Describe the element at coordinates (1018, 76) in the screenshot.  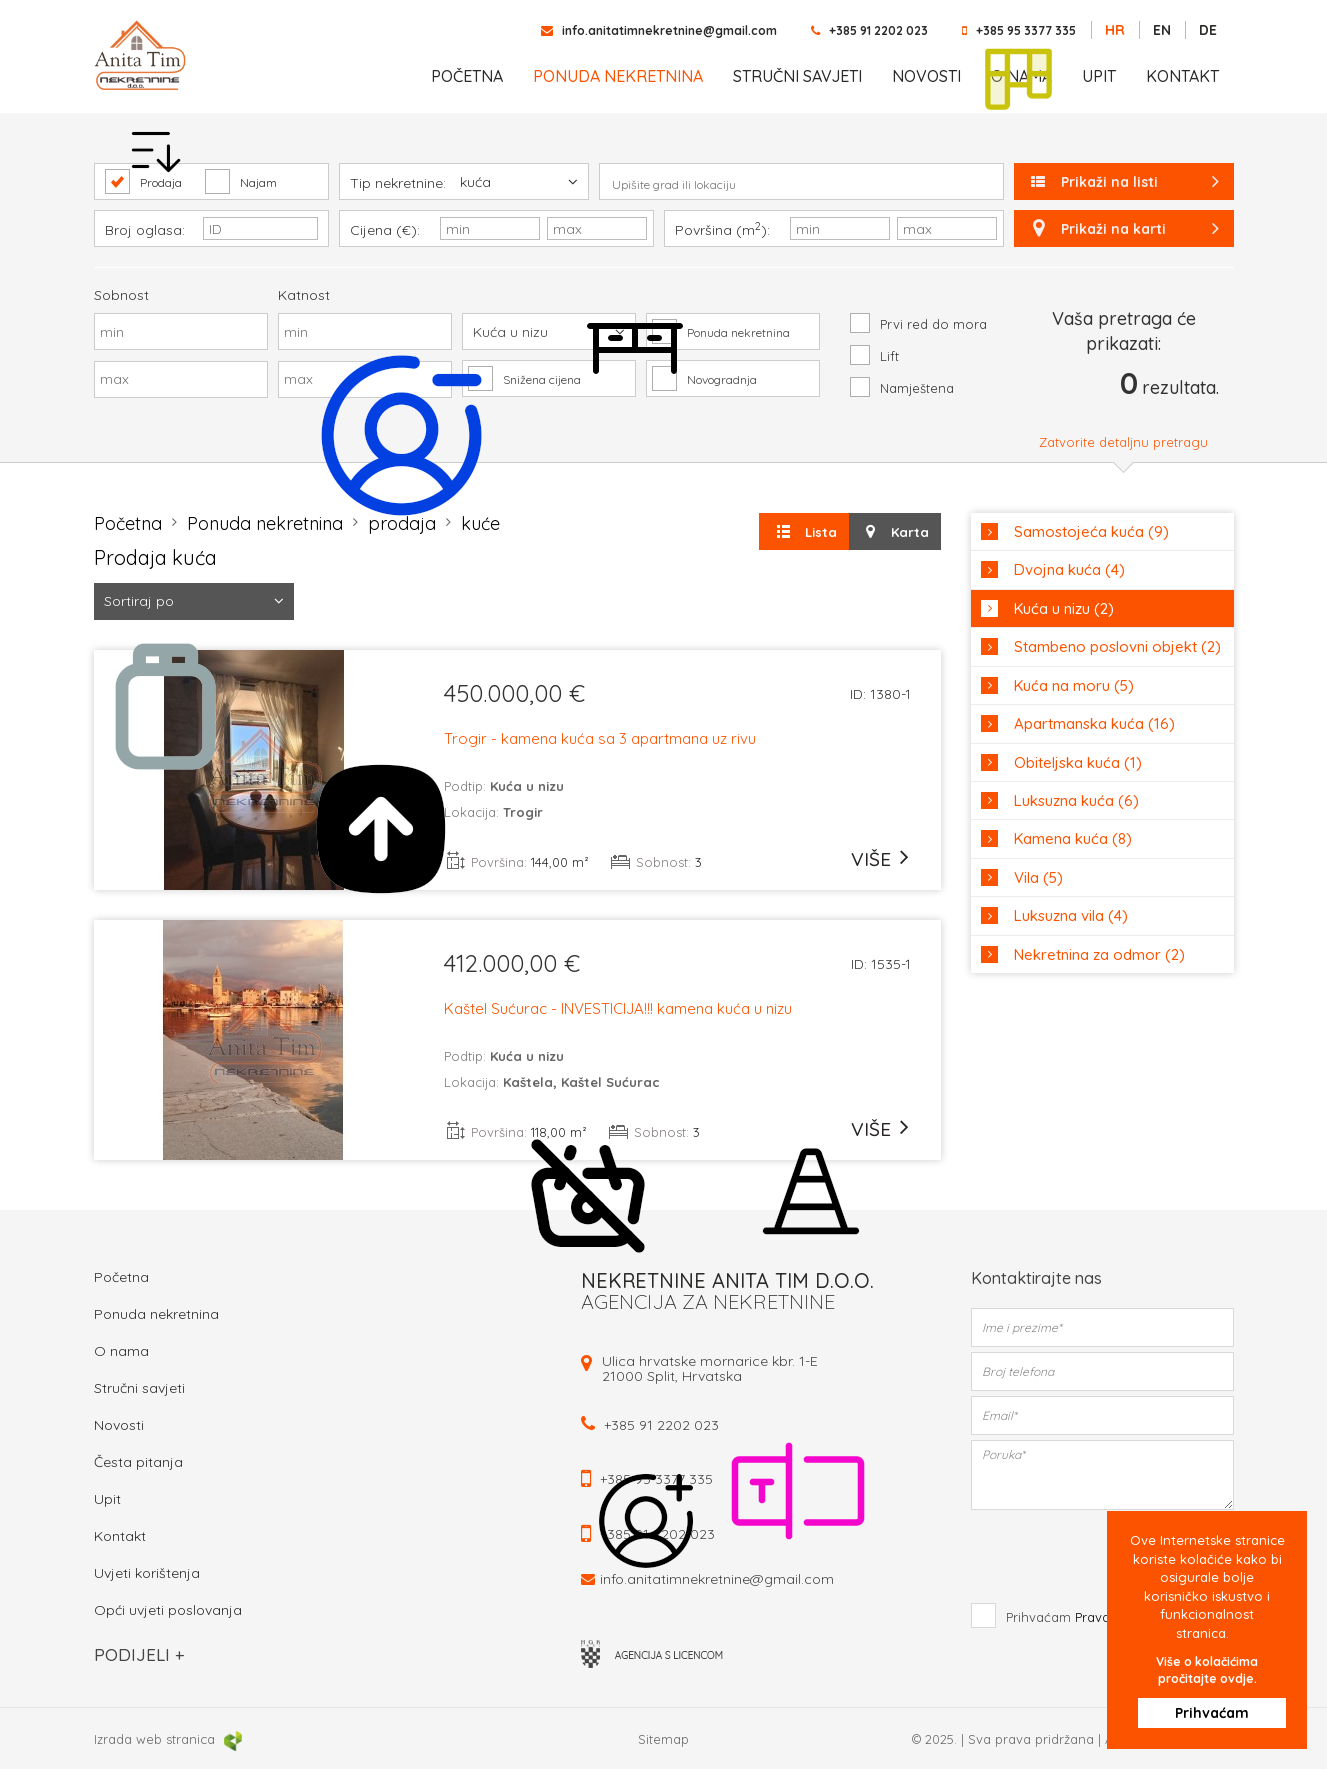
I see `view kanban board` at that location.